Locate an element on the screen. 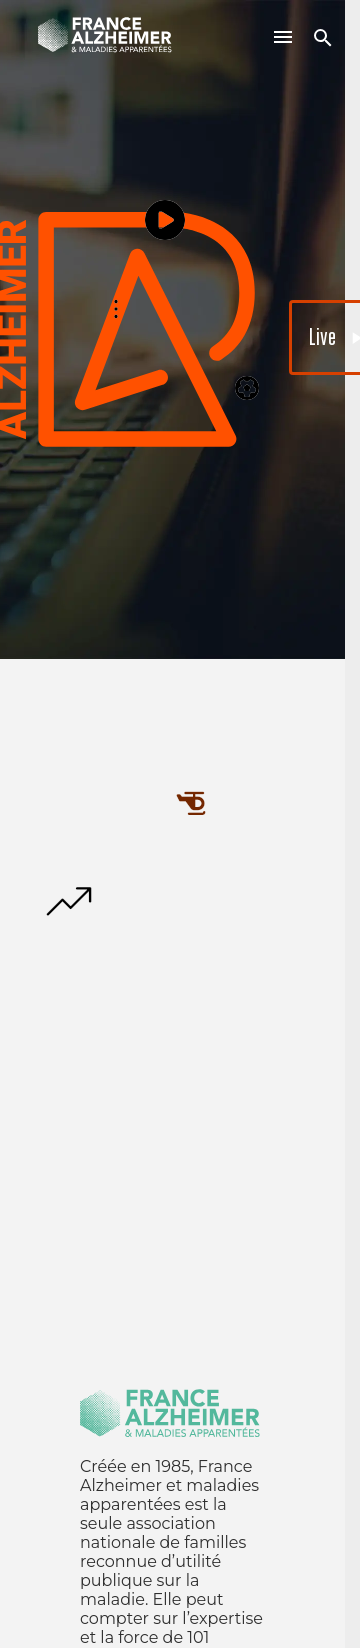 The width and height of the screenshot is (360, 1648). indicates positive growth or upward trend is located at coordinates (69, 903).